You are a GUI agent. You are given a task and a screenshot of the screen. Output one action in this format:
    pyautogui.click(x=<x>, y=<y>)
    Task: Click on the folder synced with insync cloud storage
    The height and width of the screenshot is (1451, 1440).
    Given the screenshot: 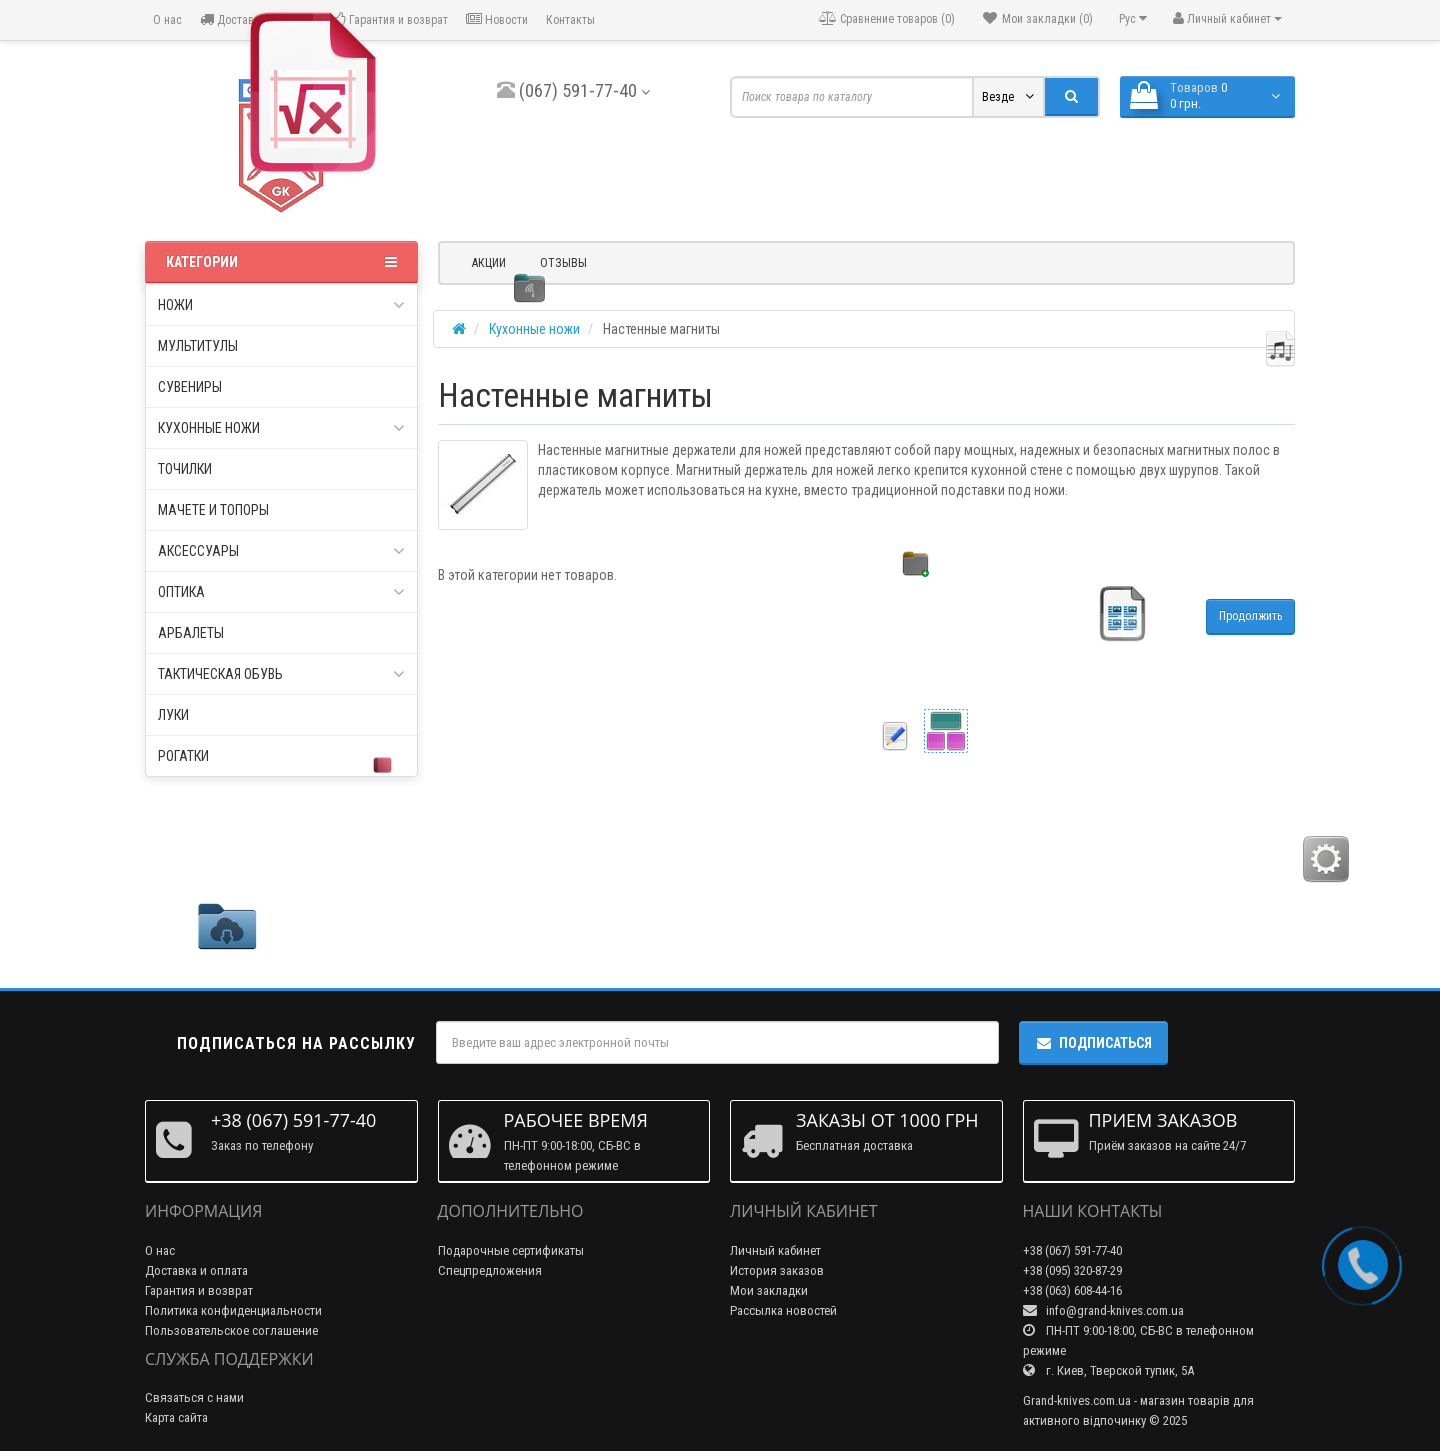 What is the action you would take?
    pyautogui.click(x=529, y=287)
    